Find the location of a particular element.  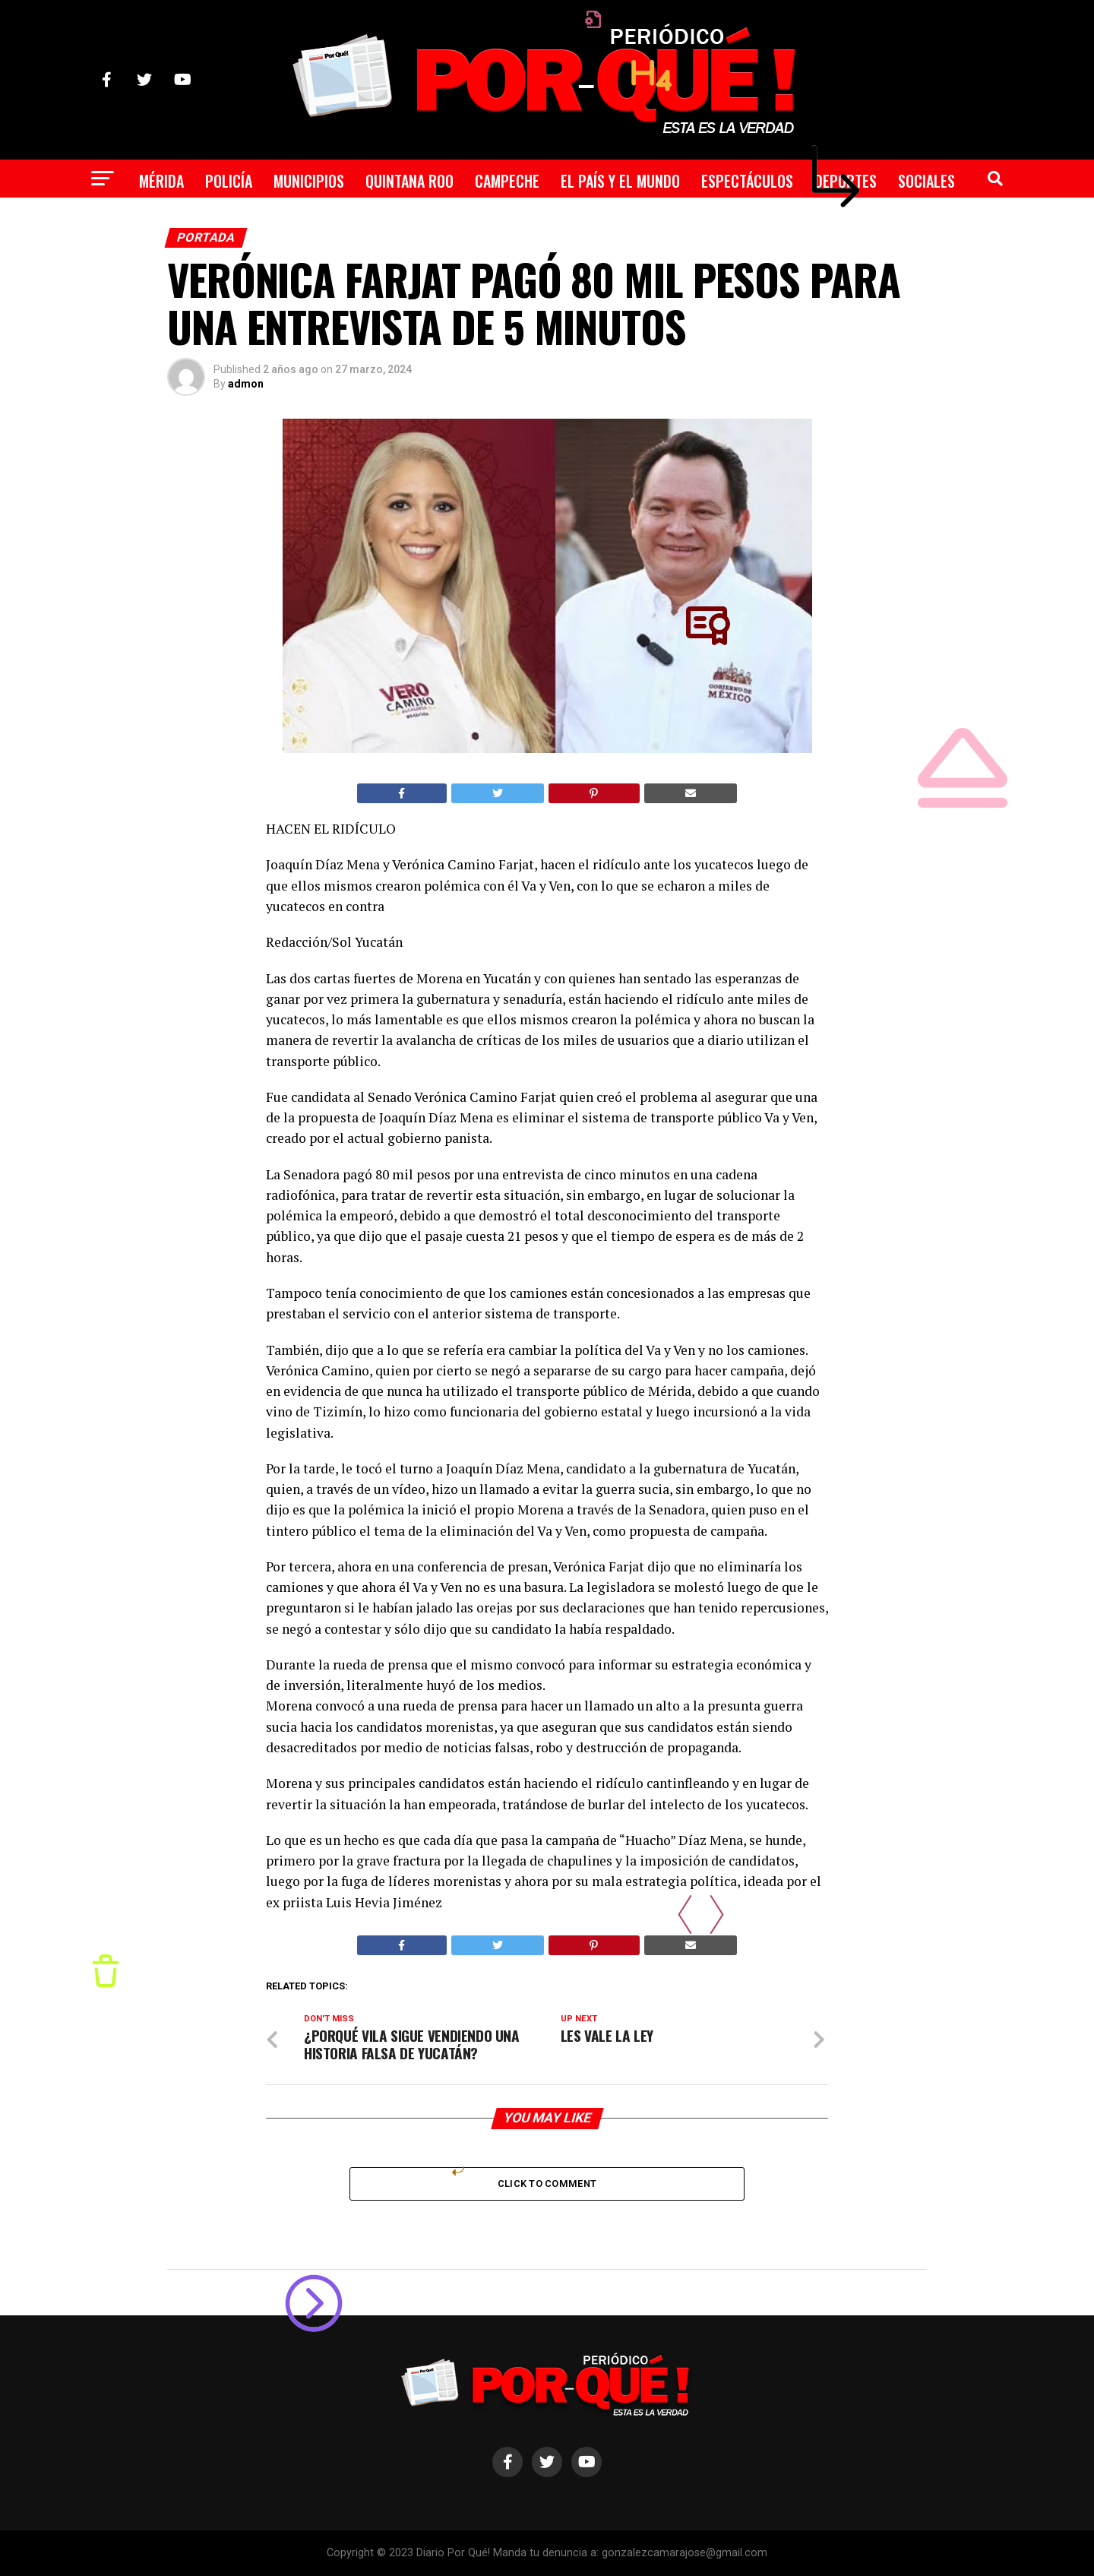

navigate to the next item or screen is located at coordinates (314, 2303).